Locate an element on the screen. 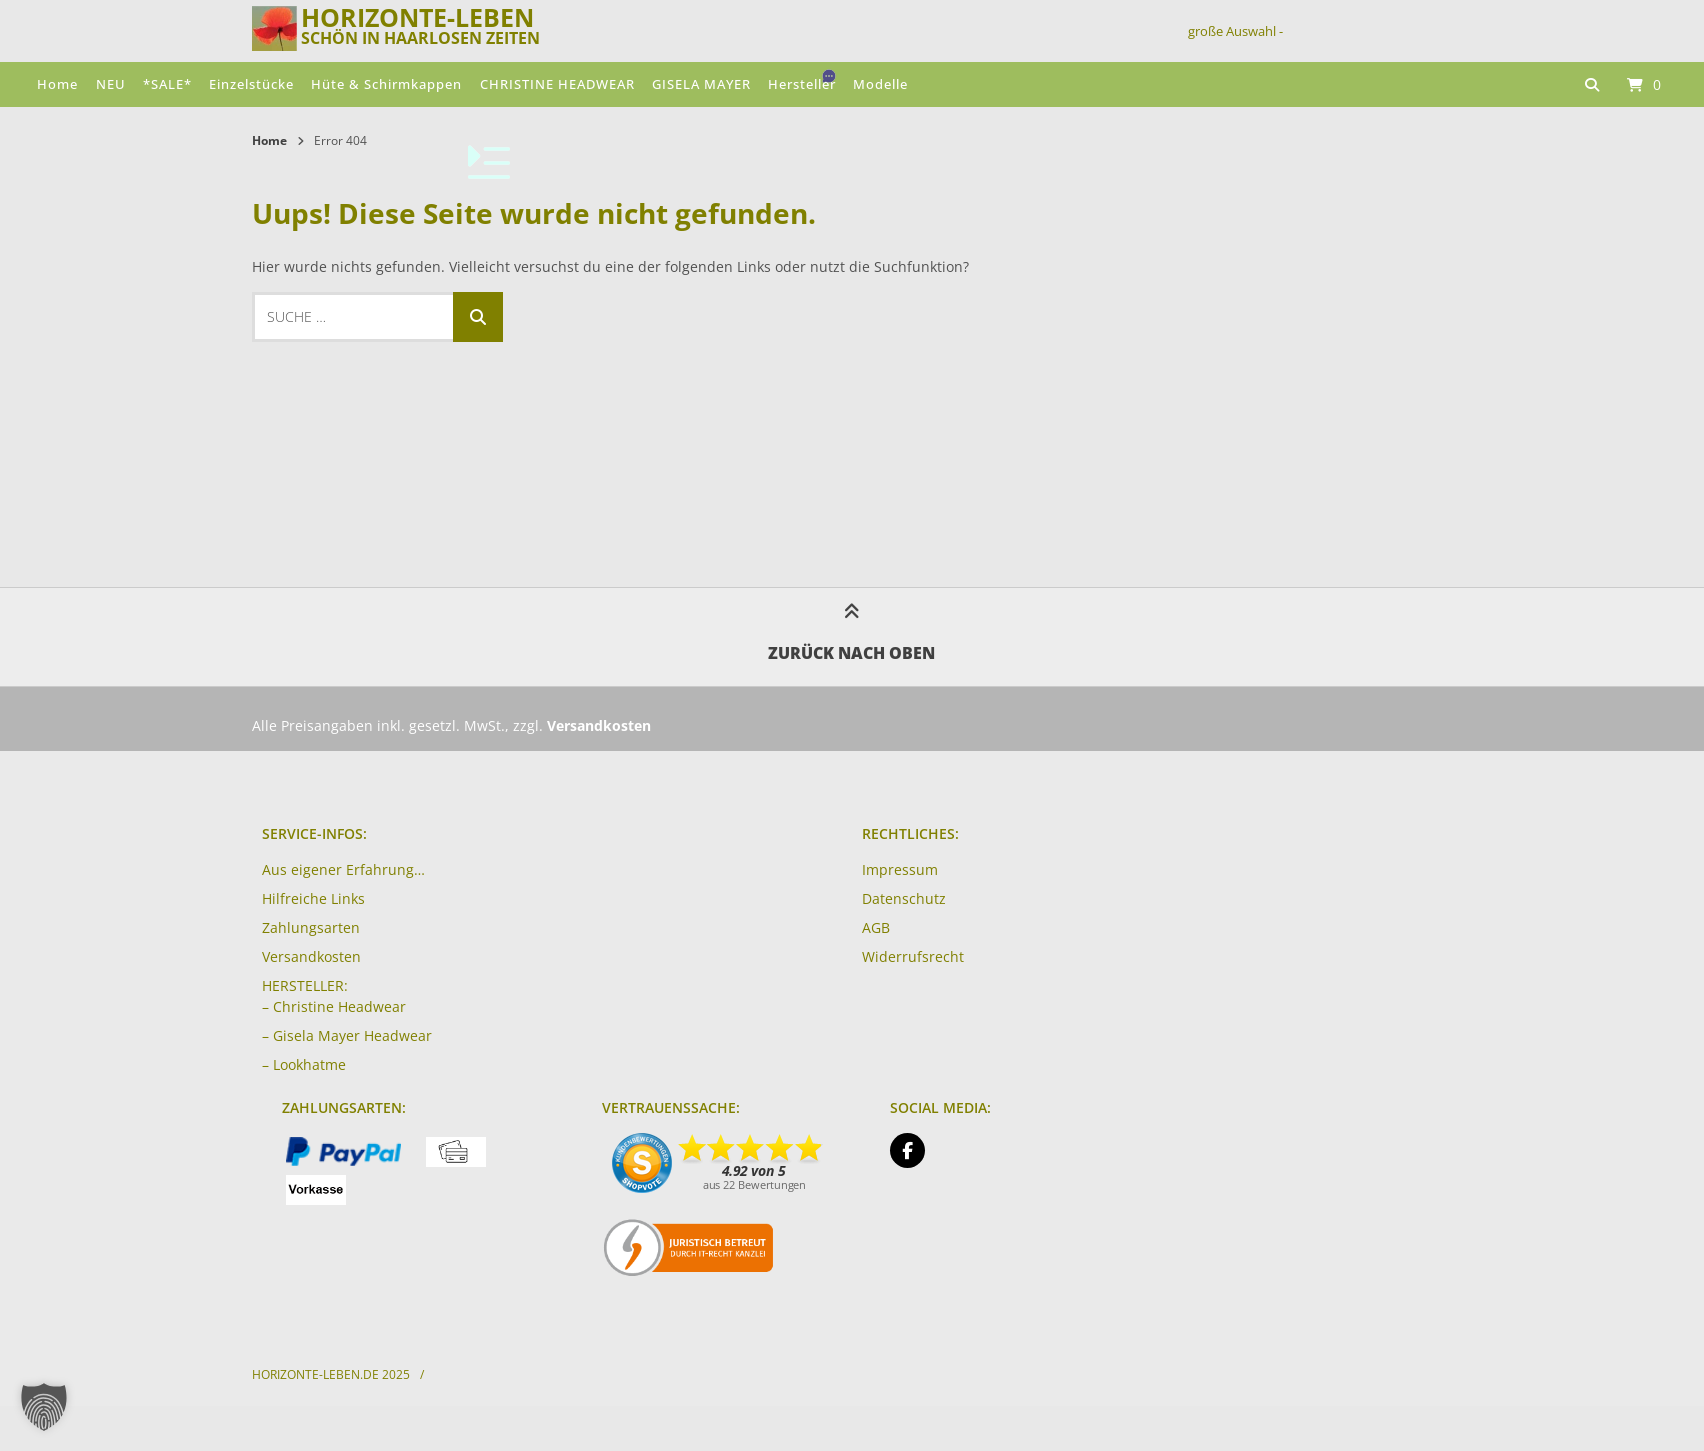 Image resolution: width=1704 pixels, height=1451 pixels. increase text indentation is located at coordinates (489, 163).